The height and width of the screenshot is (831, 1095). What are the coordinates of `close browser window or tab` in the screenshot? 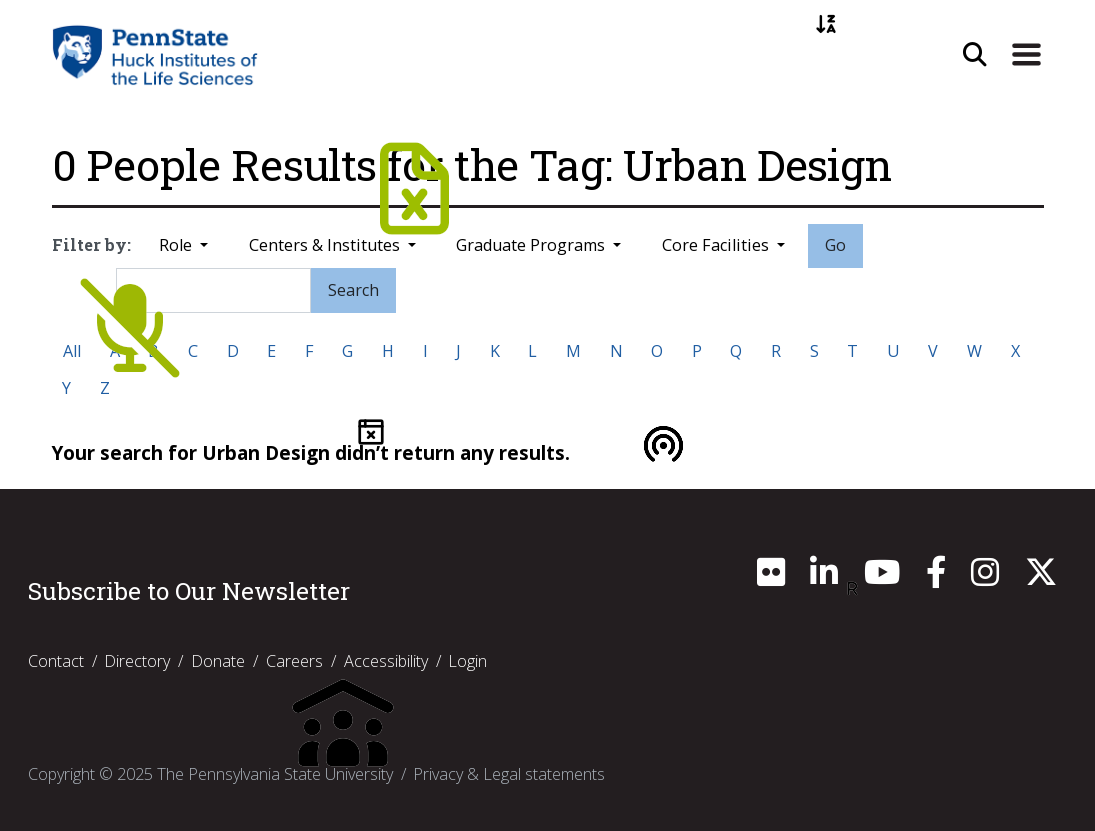 It's located at (371, 432).